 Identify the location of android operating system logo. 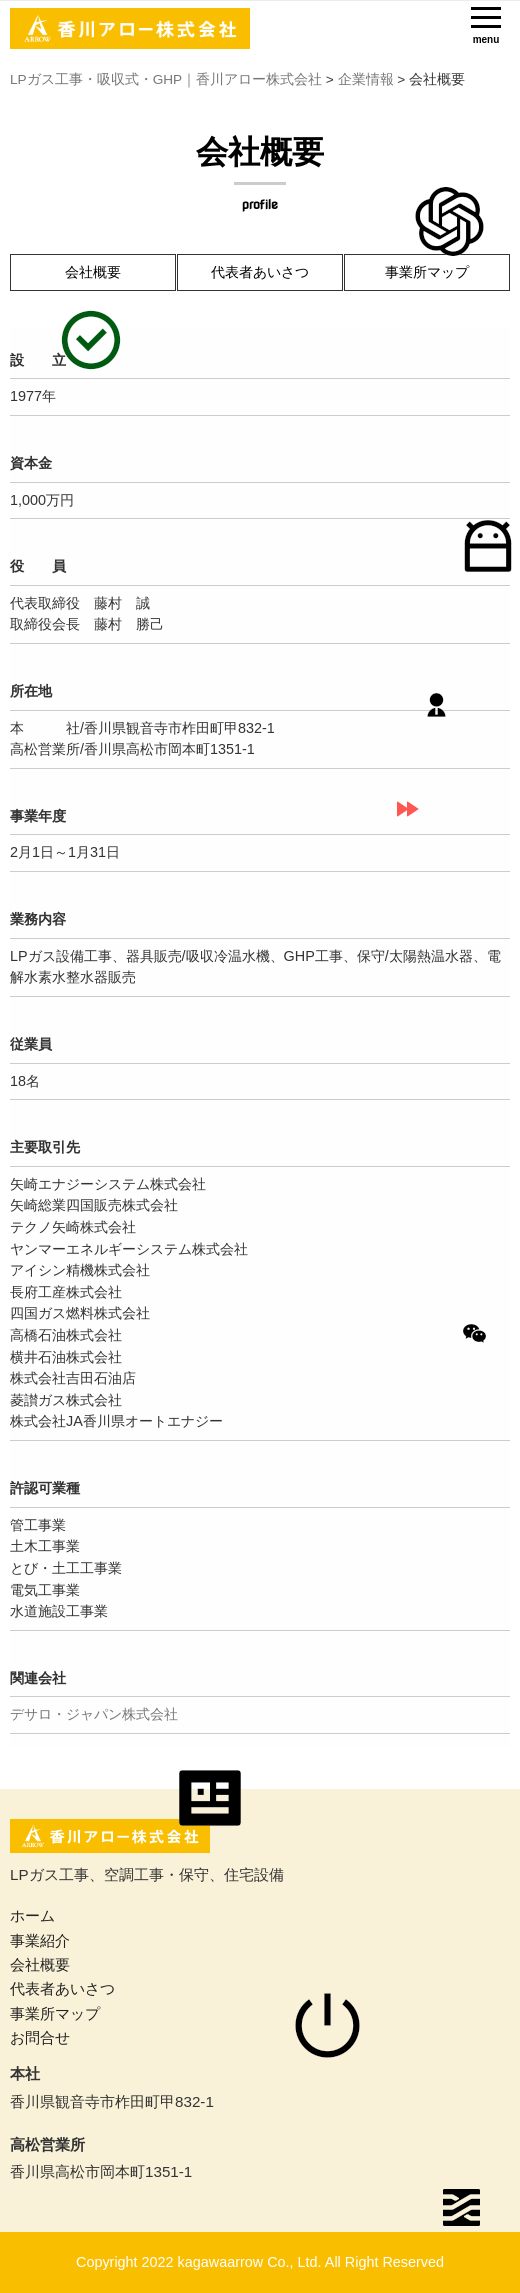
(488, 546).